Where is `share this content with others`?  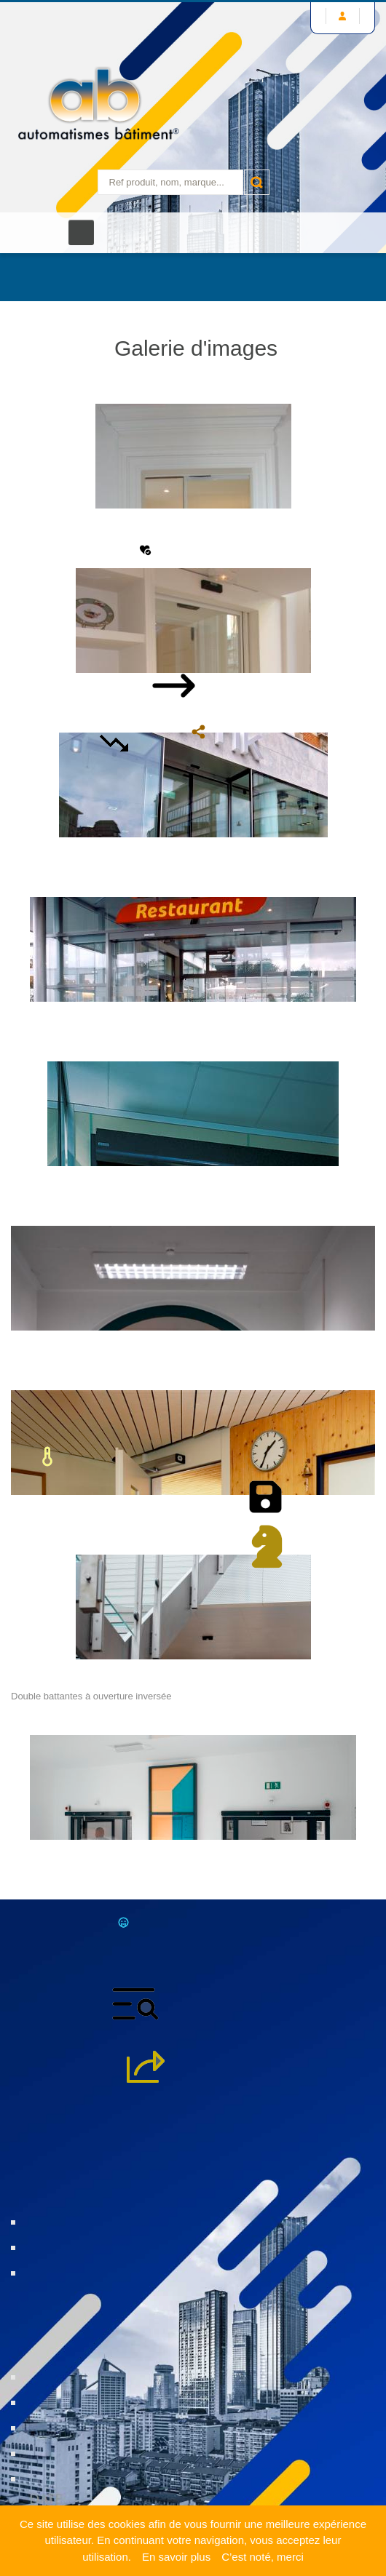
share this content with others is located at coordinates (146, 2065).